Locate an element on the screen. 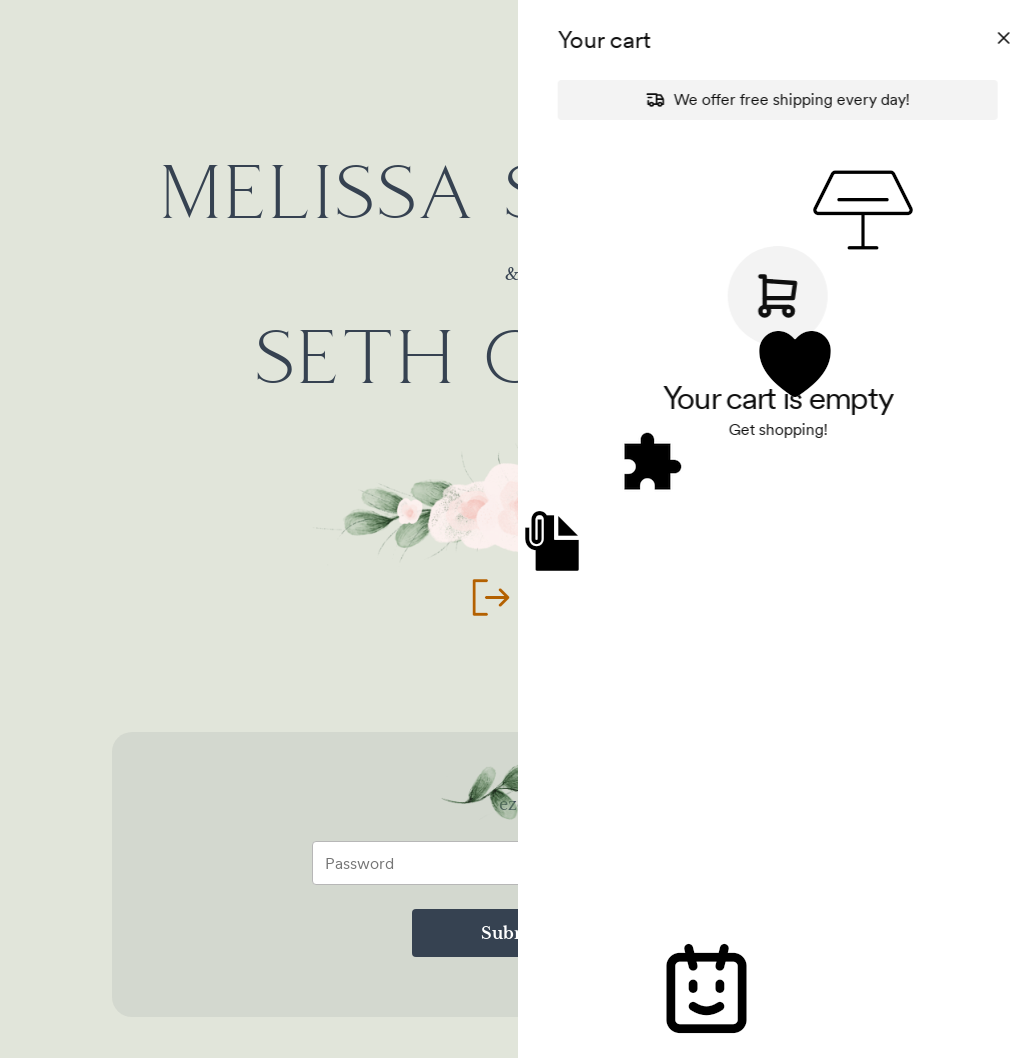 The height and width of the screenshot is (1058, 1024). manage browser extensions is located at coordinates (651, 462).